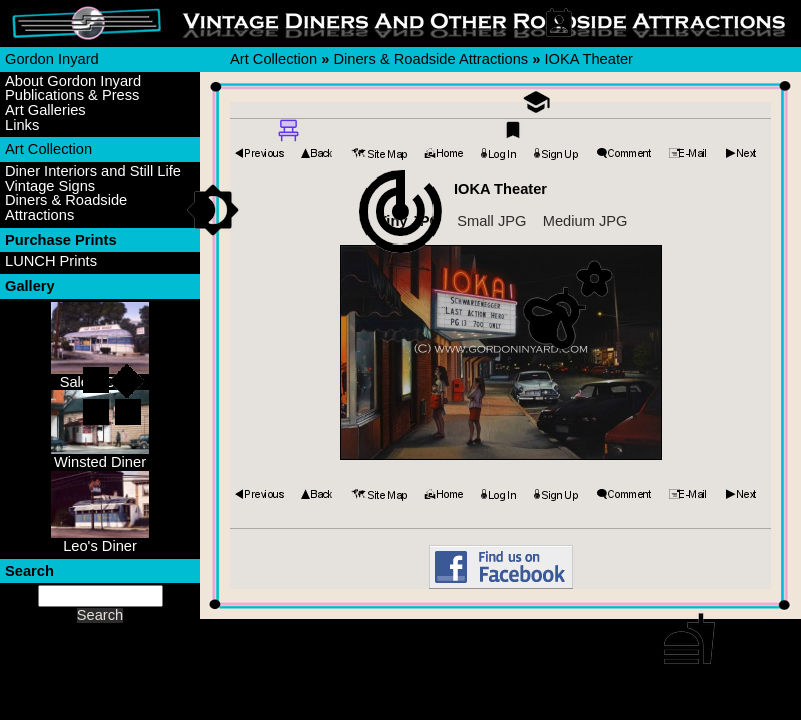 This screenshot has width=801, height=720. Describe the element at coordinates (112, 396) in the screenshot. I see `access home screen widgets` at that location.